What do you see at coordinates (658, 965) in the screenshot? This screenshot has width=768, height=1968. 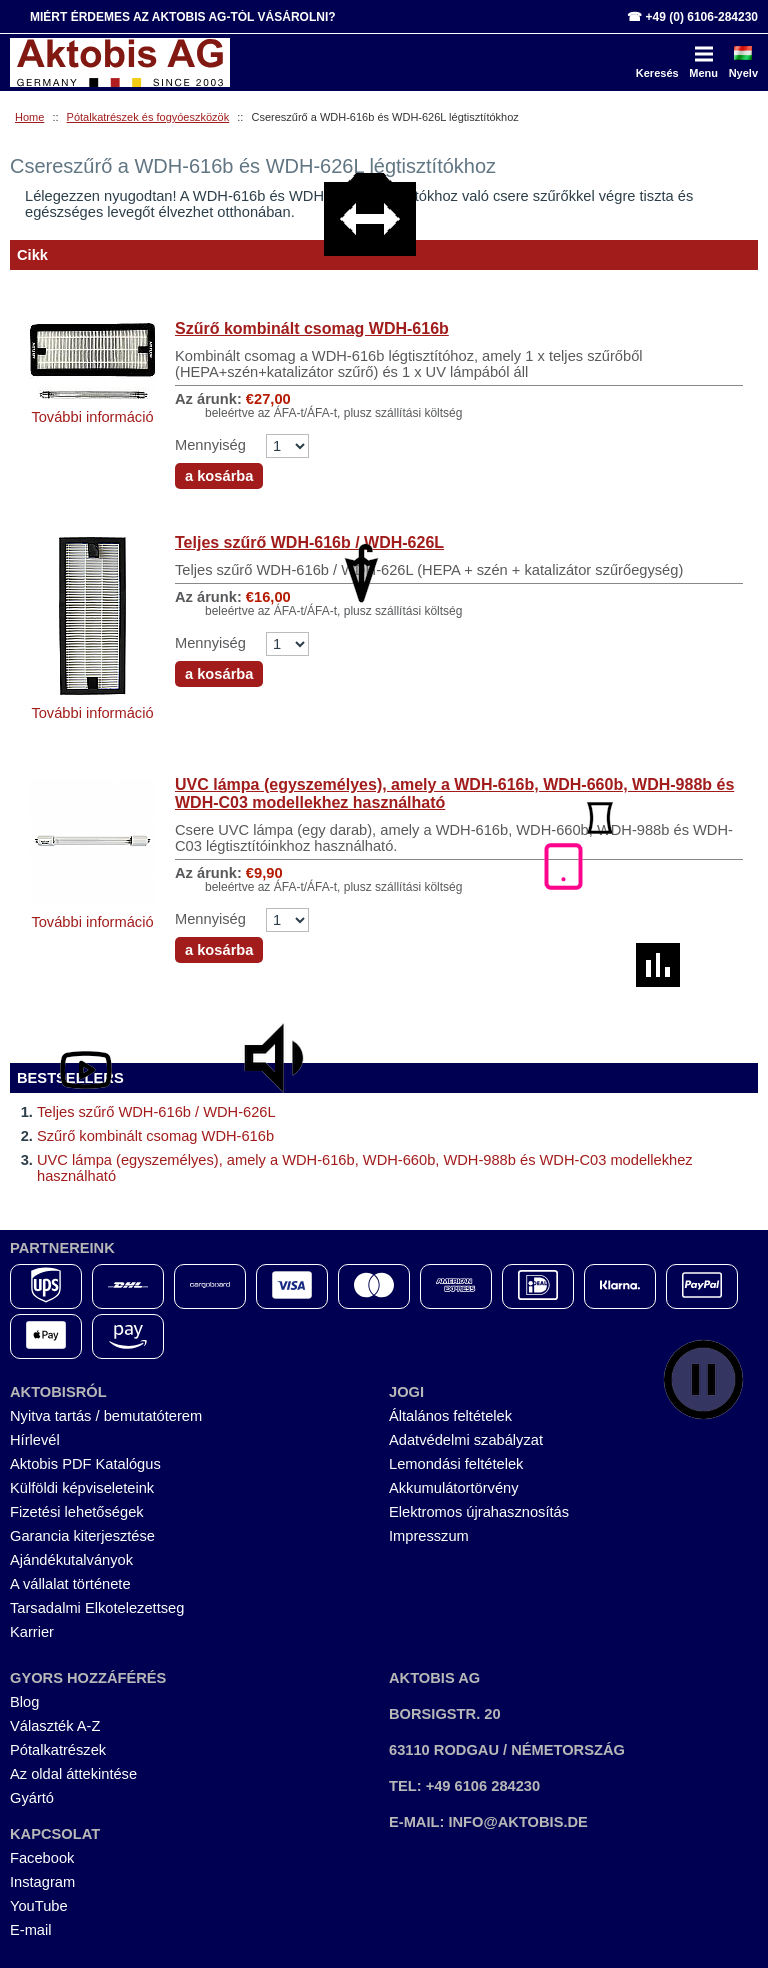 I see `view poll results` at bounding box center [658, 965].